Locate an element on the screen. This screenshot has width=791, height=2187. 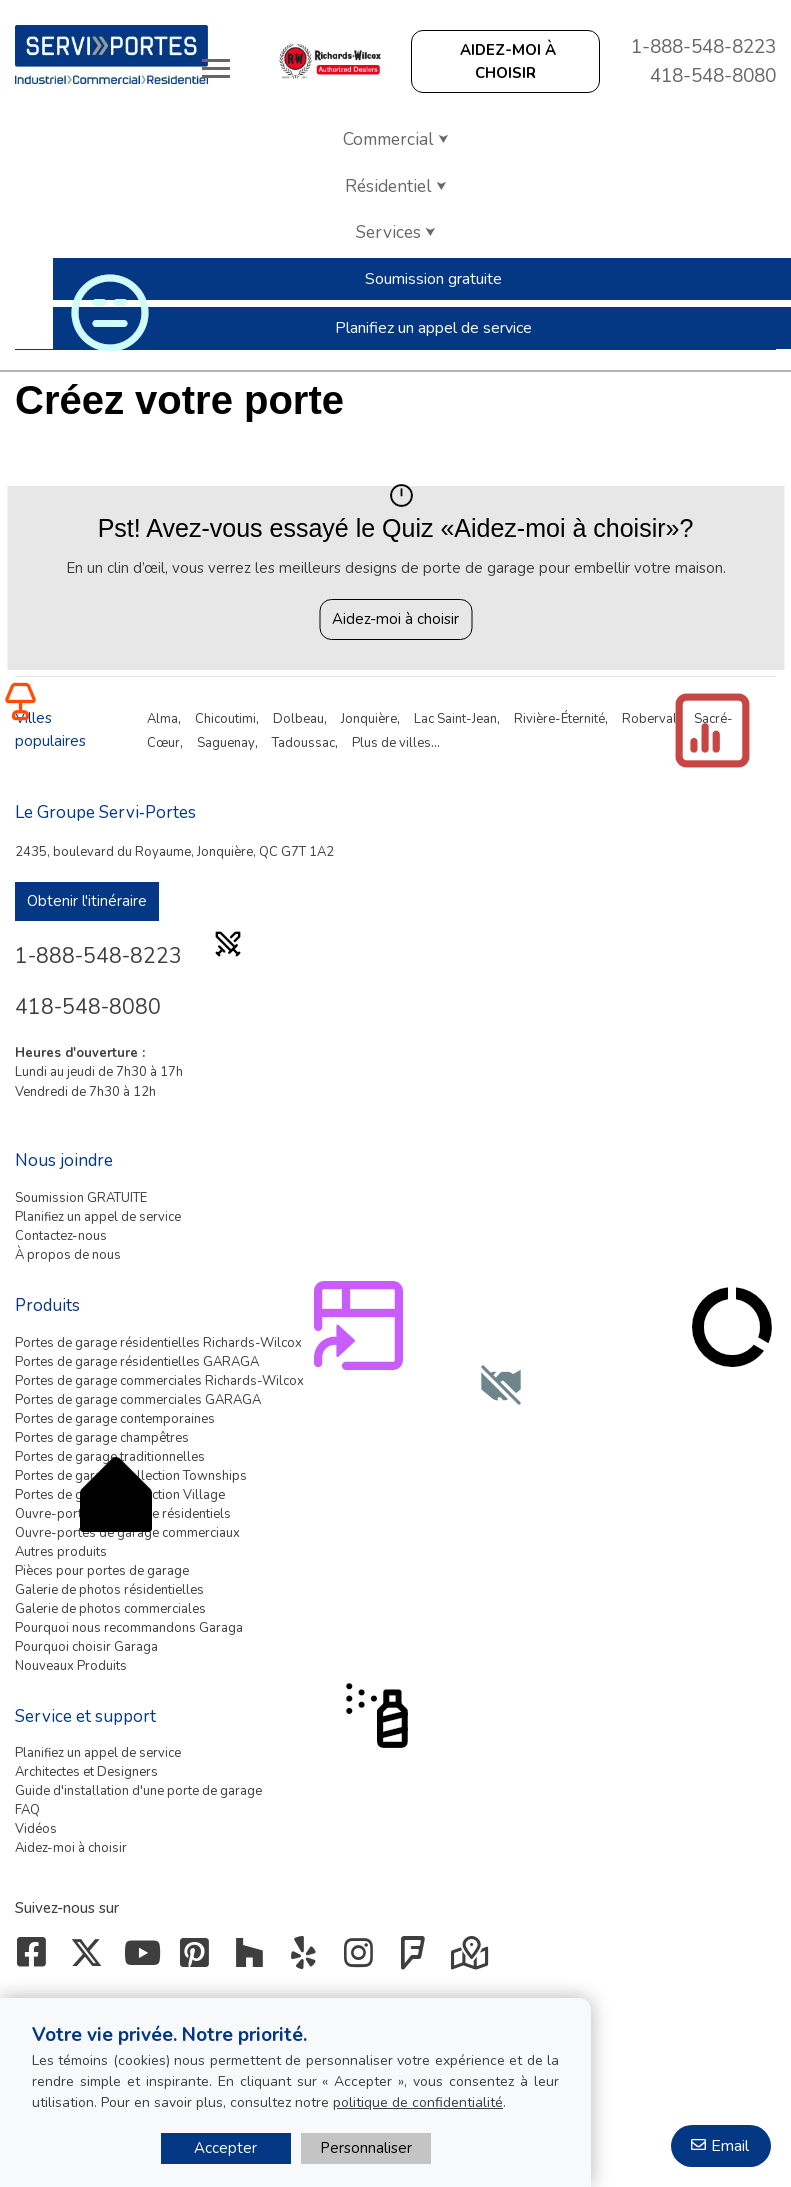
express annoyance or frustration in a reaction is located at coordinates (110, 313).